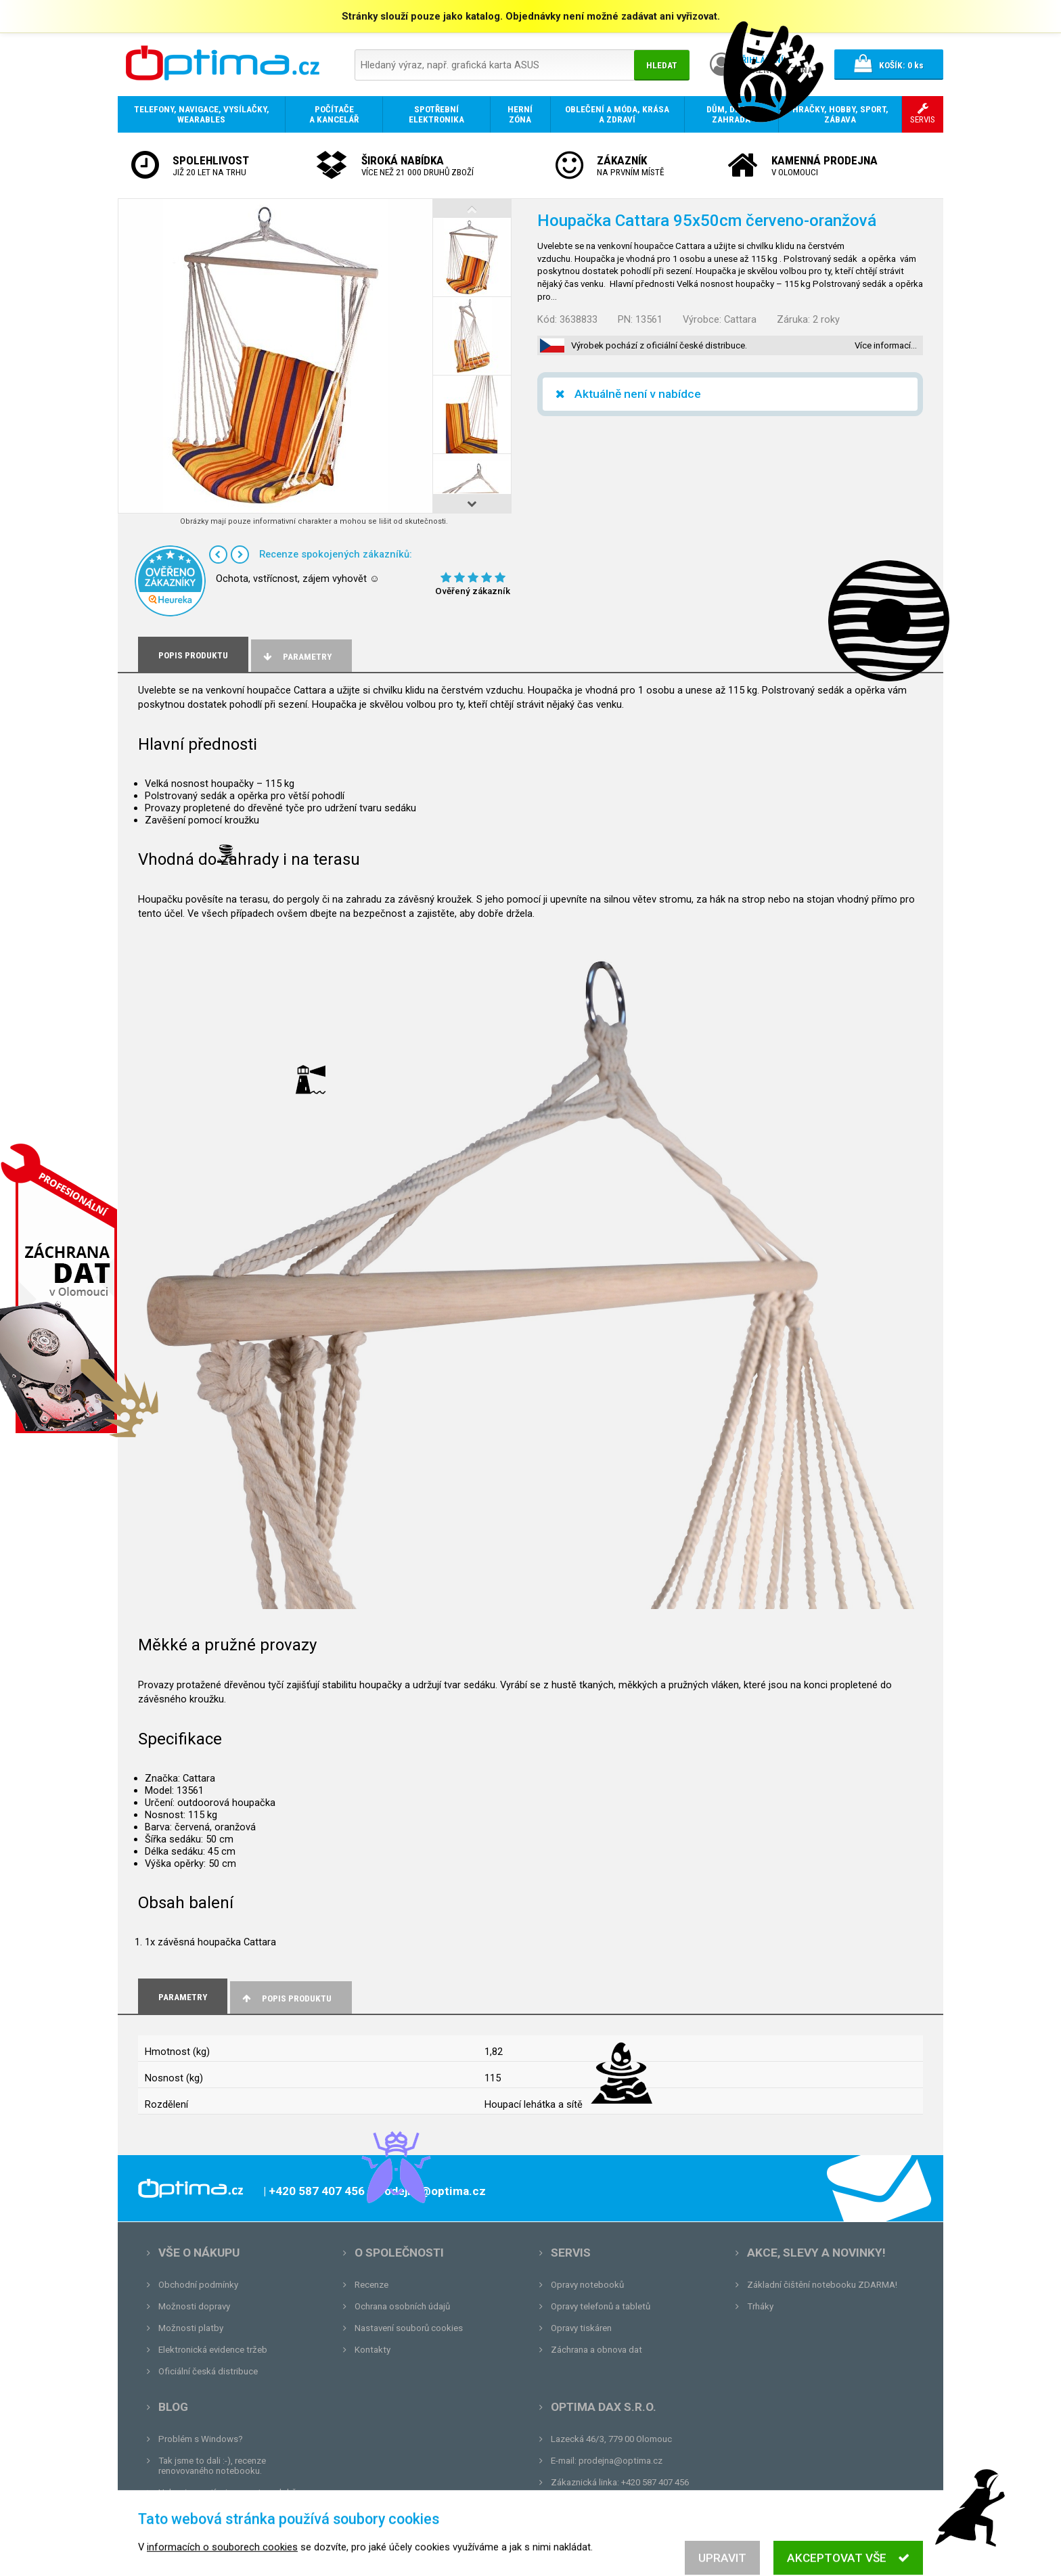  Describe the element at coordinates (888, 620) in the screenshot. I see `decorative game badge or achievement icon` at that location.